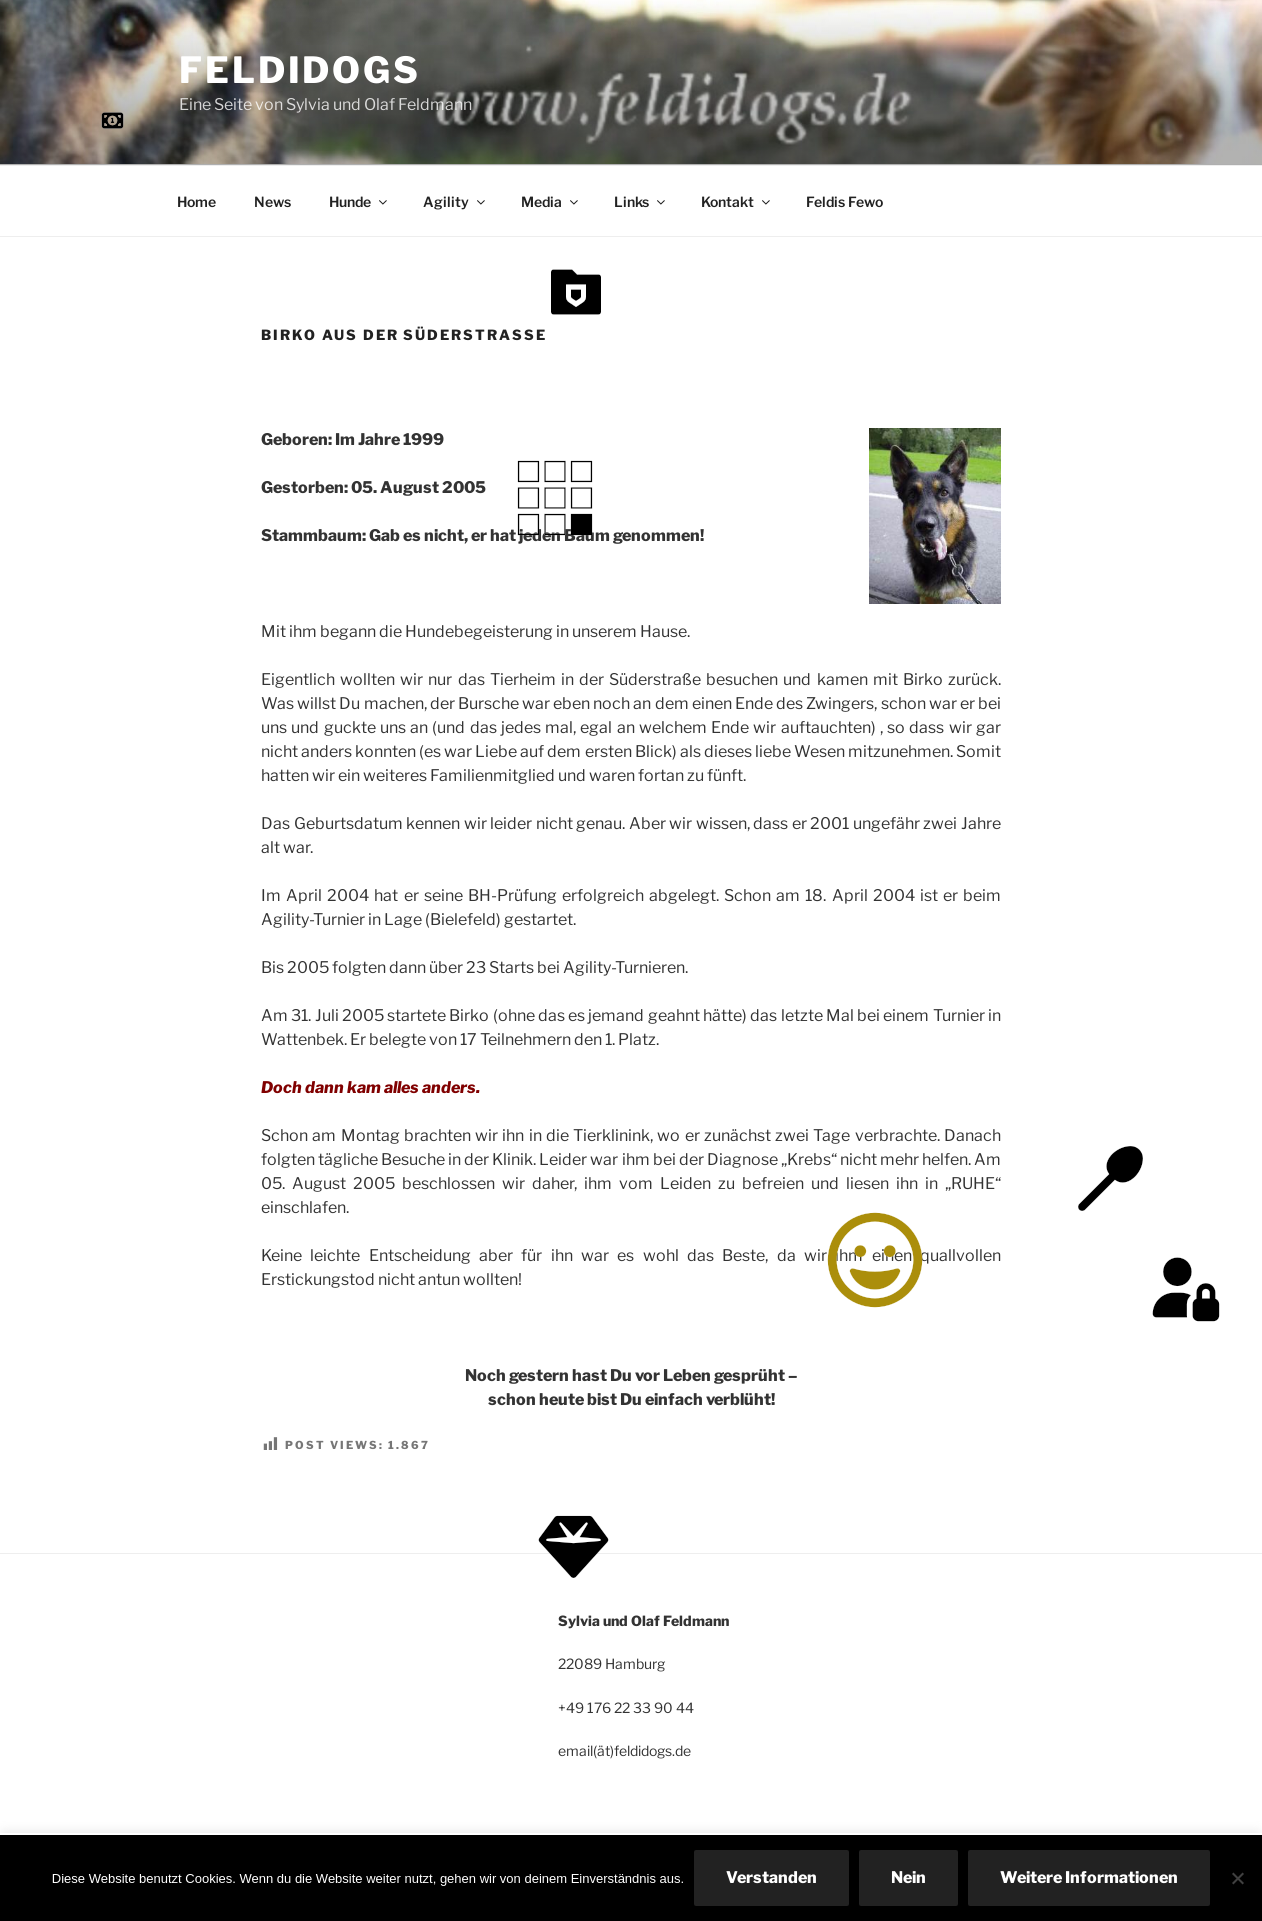  Describe the element at coordinates (573, 1547) in the screenshot. I see `indicates premium or valuable content` at that location.